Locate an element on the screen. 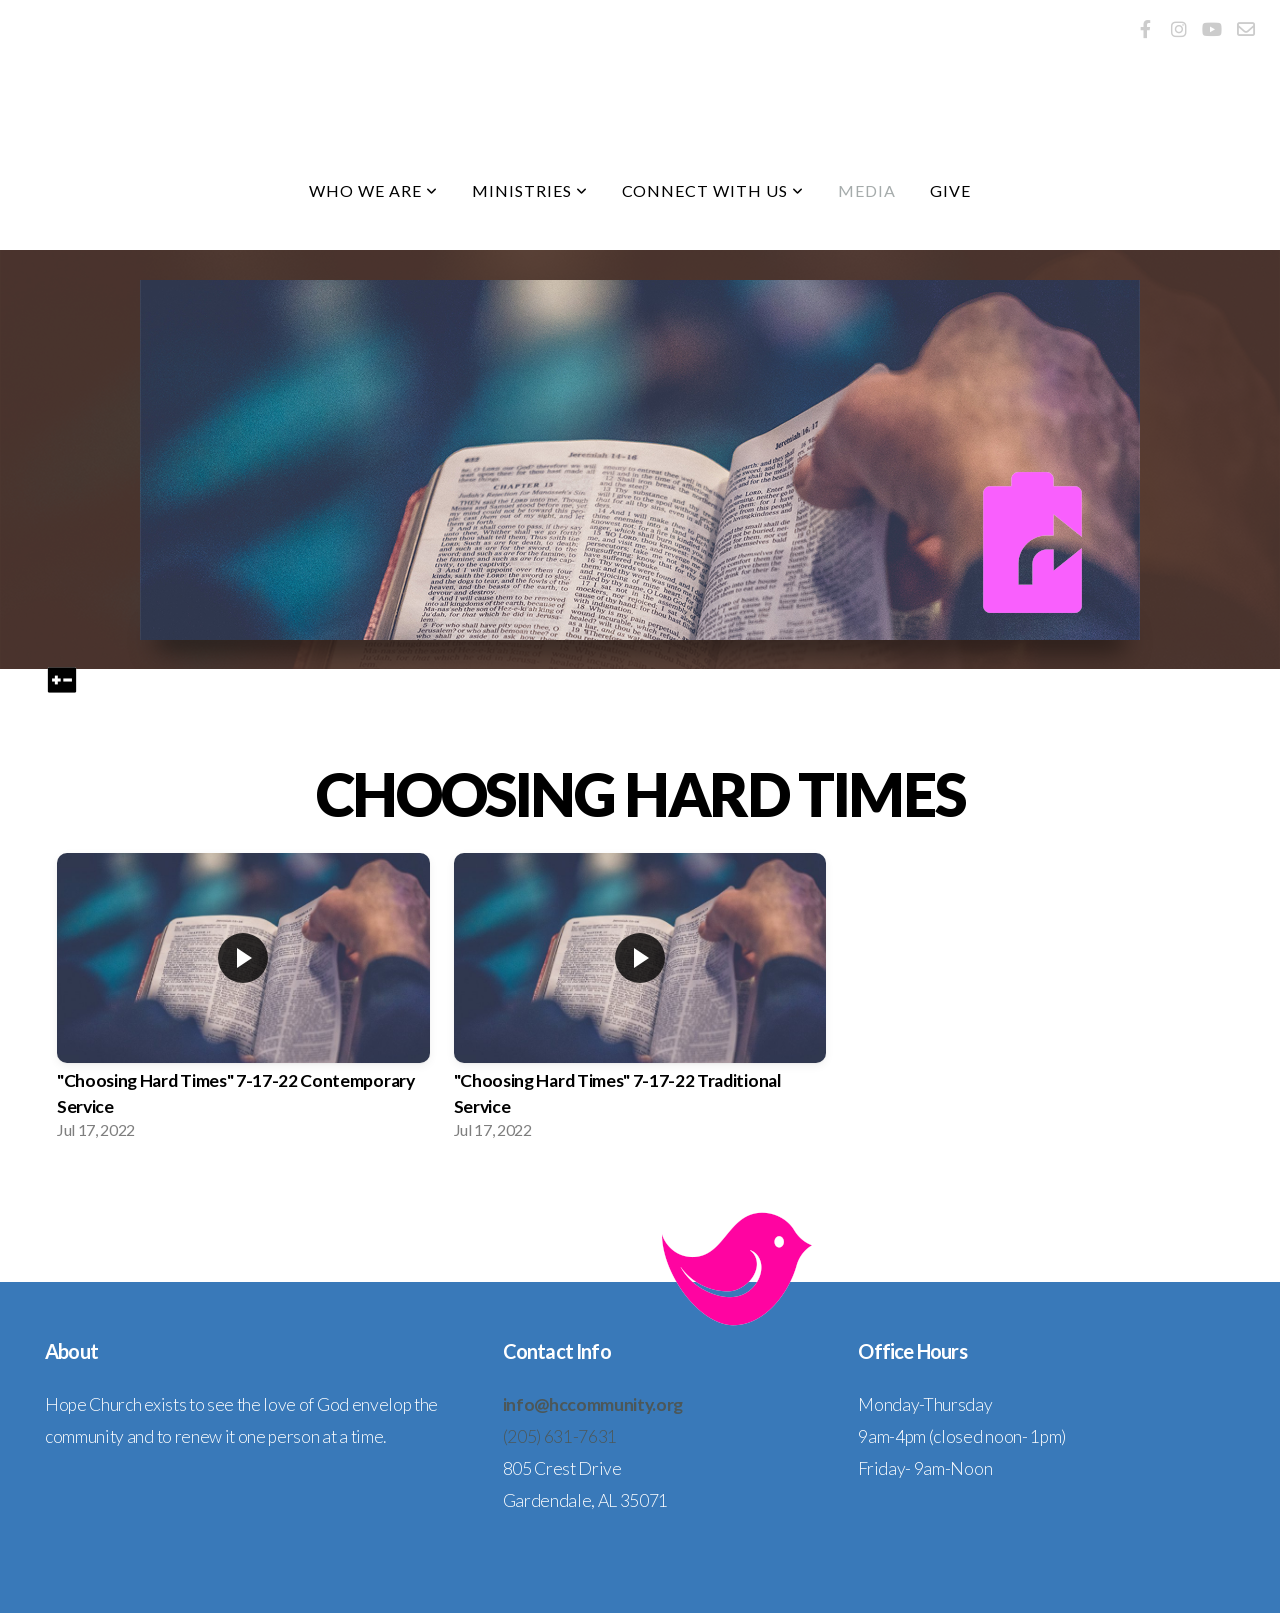  adjust quantity or value up or down is located at coordinates (62, 680).